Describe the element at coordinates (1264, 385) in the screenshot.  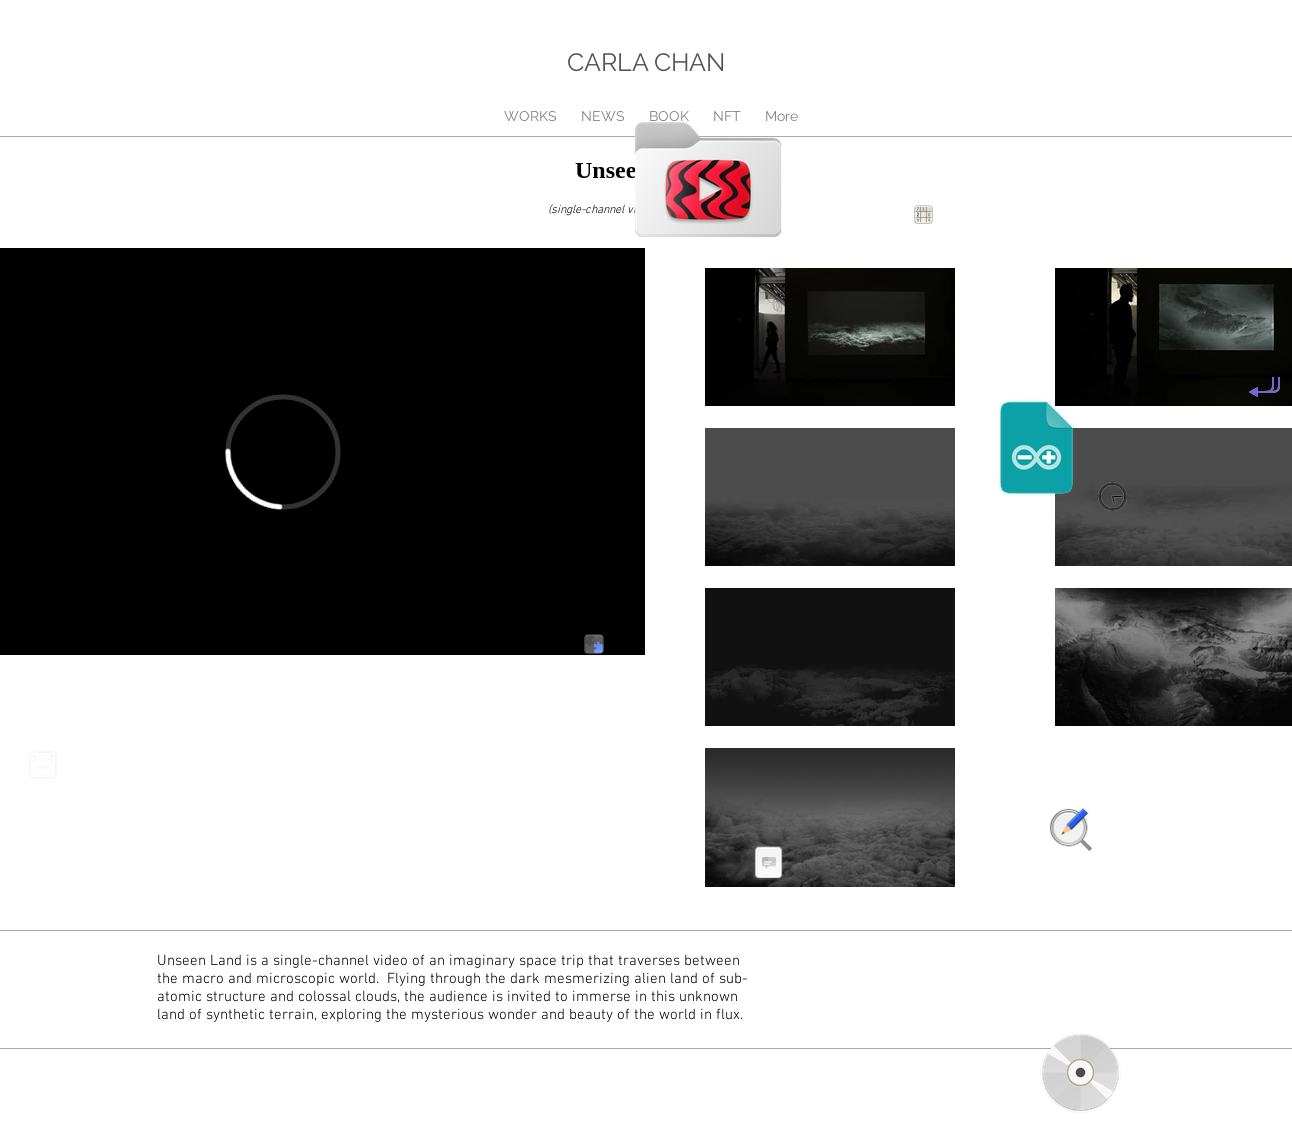
I see `reply to all recipients of an email` at that location.